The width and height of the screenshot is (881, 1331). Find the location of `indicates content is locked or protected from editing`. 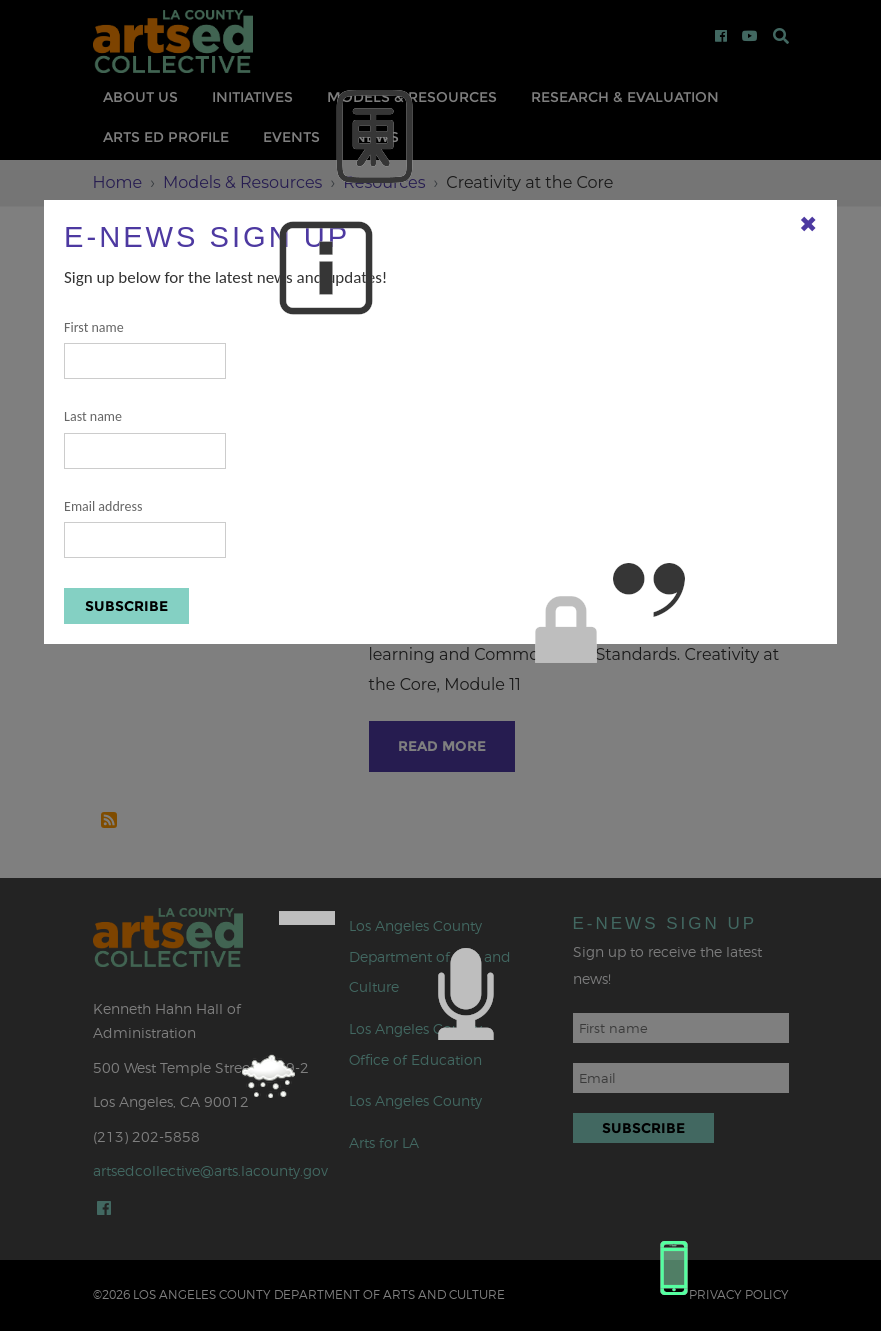

indicates content is locked or protected from editing is located at coordinates (566, 632).